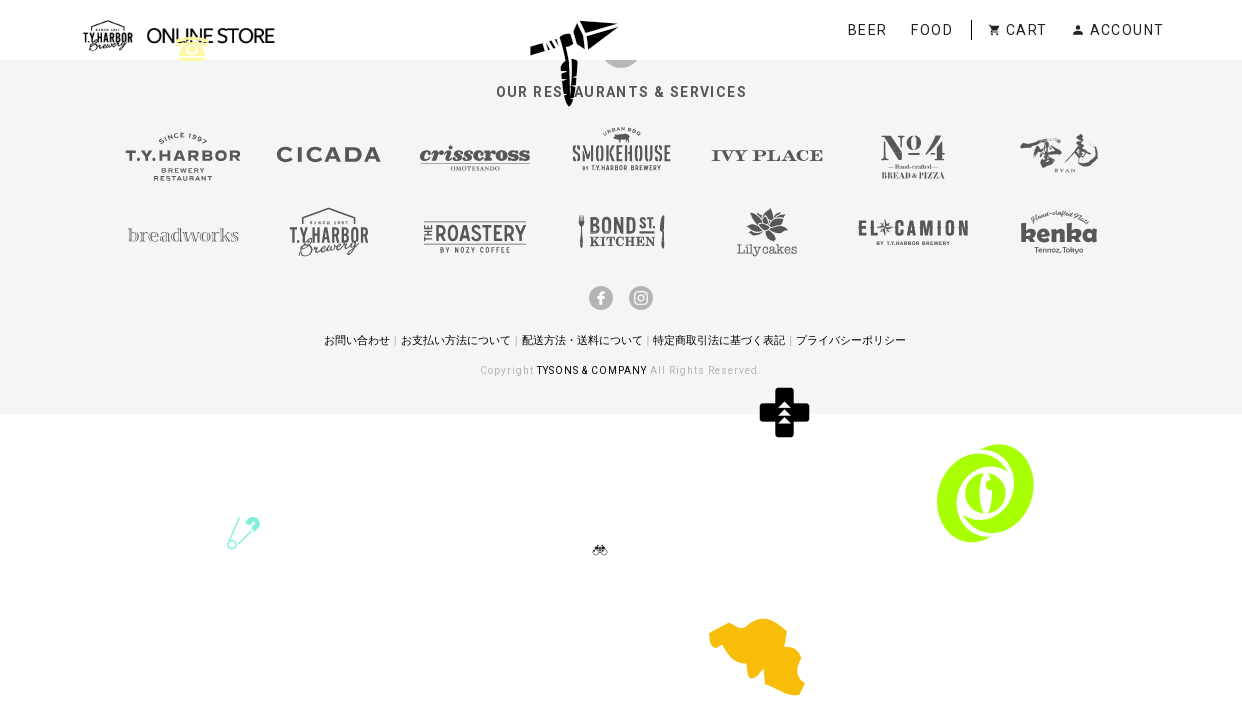 The width and height of the screenshot is (1242, 720). What do you see at coordinates (243, 532) in the screenshot?
I see `safety pin tool or fastening option` at bounding box center [243, 532].